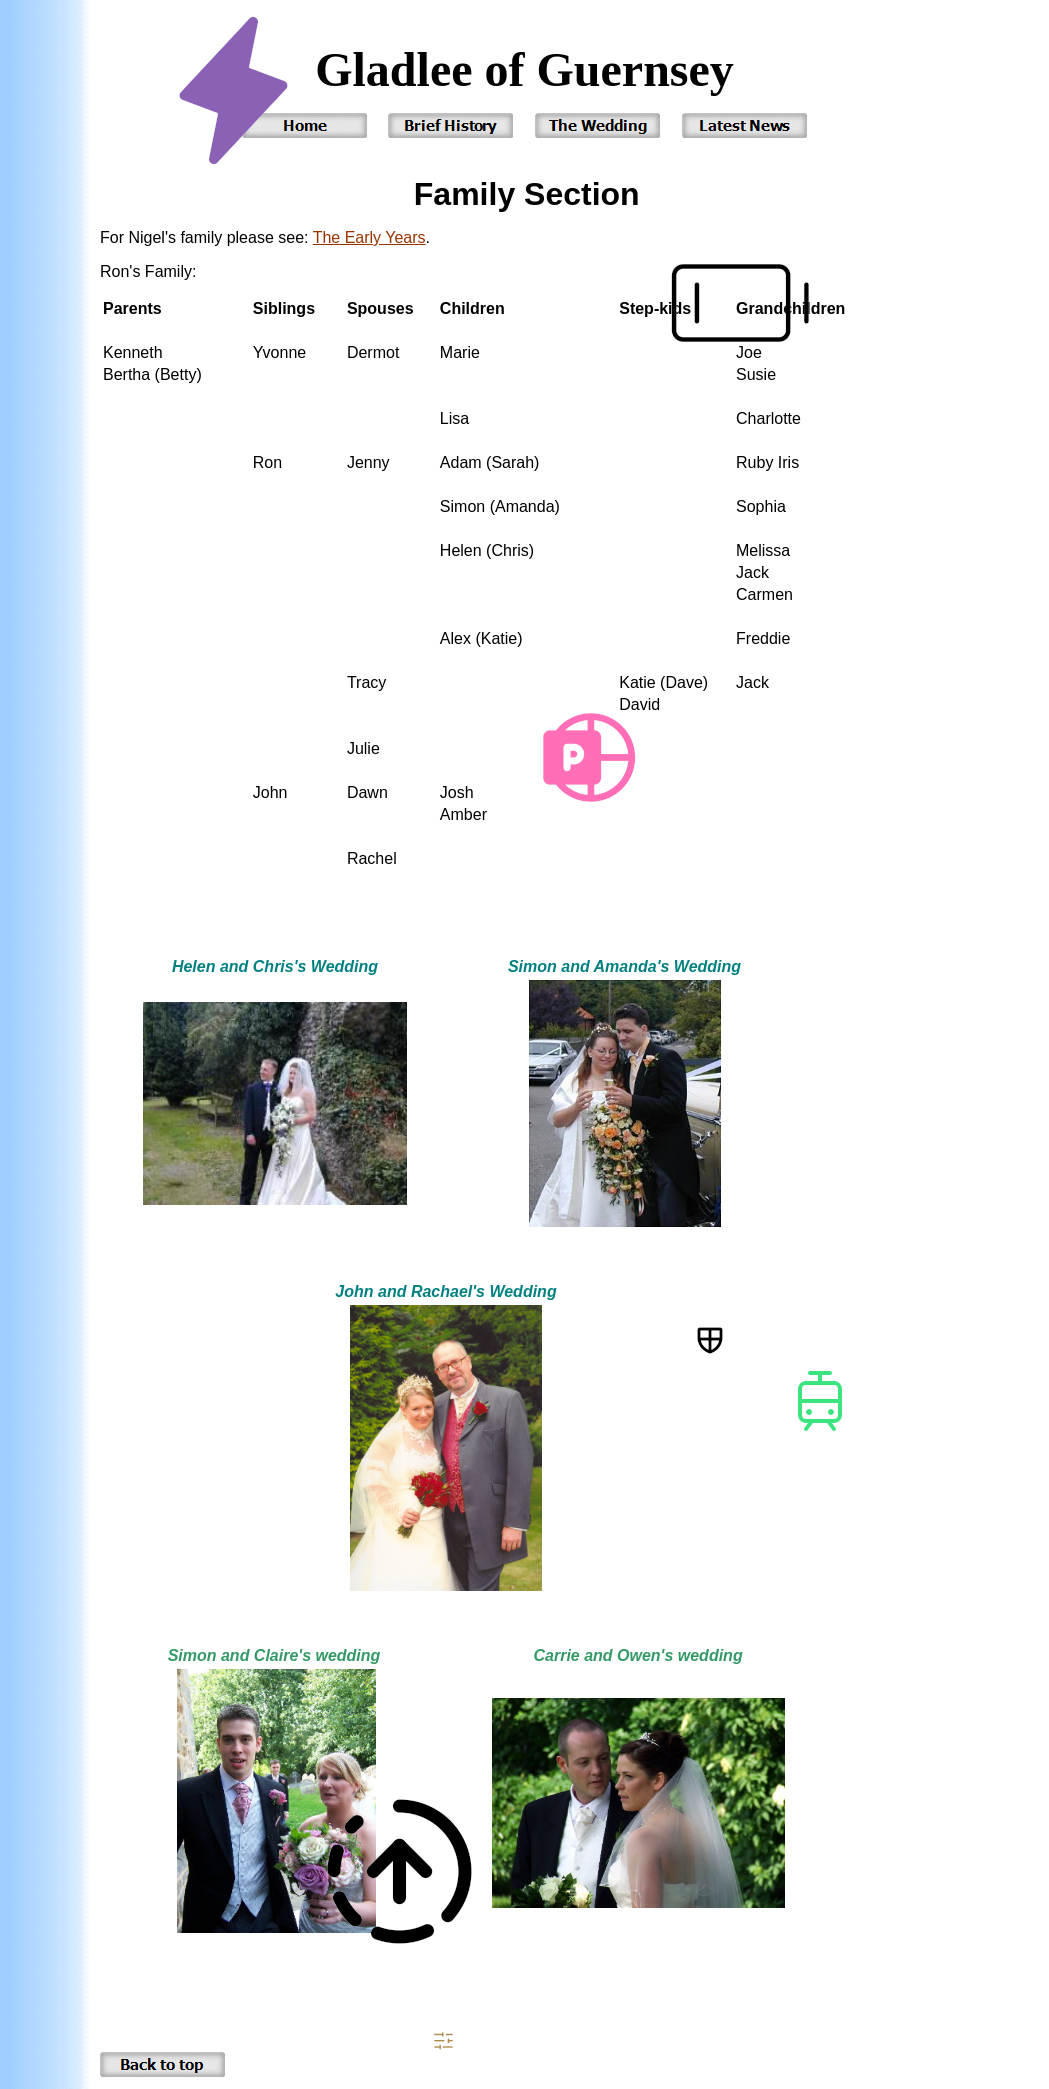 This screenshot has width=1049, height=2089. I want to click on access public transit or tram routes, so click(820, 1401).